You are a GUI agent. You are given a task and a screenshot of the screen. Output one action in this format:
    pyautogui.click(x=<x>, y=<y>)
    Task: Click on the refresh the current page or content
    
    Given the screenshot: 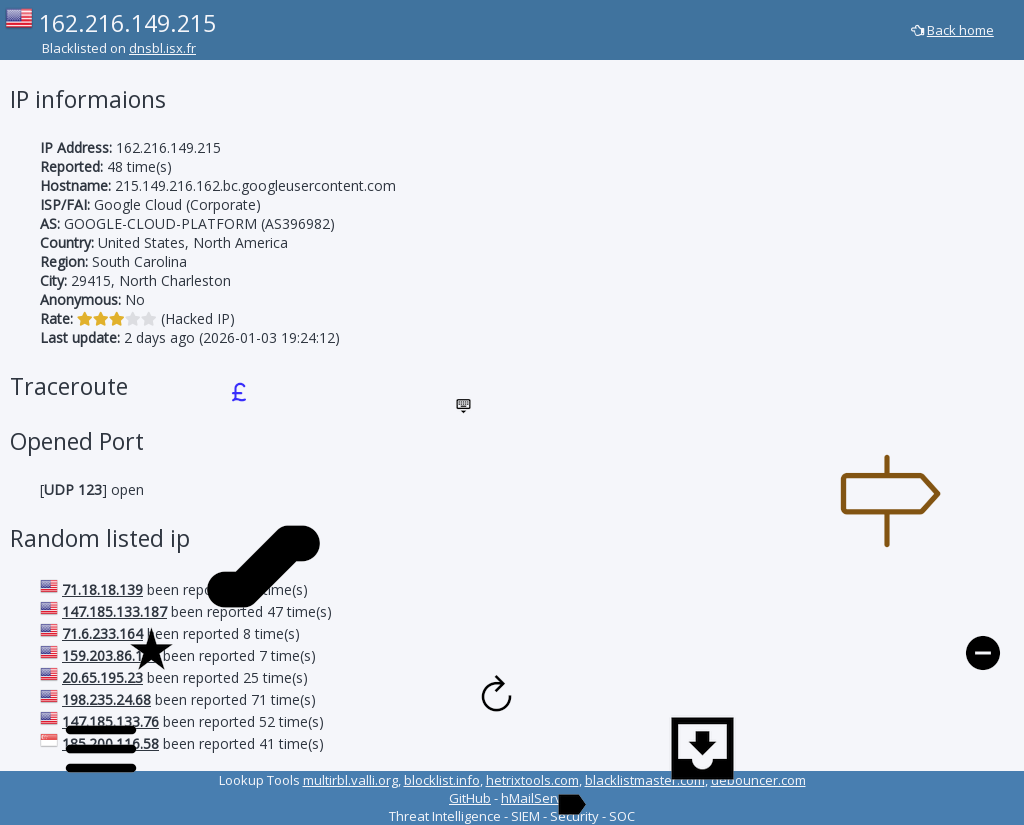 What is the action you would take?
    pyautogui.click(x=496, y=693)
    